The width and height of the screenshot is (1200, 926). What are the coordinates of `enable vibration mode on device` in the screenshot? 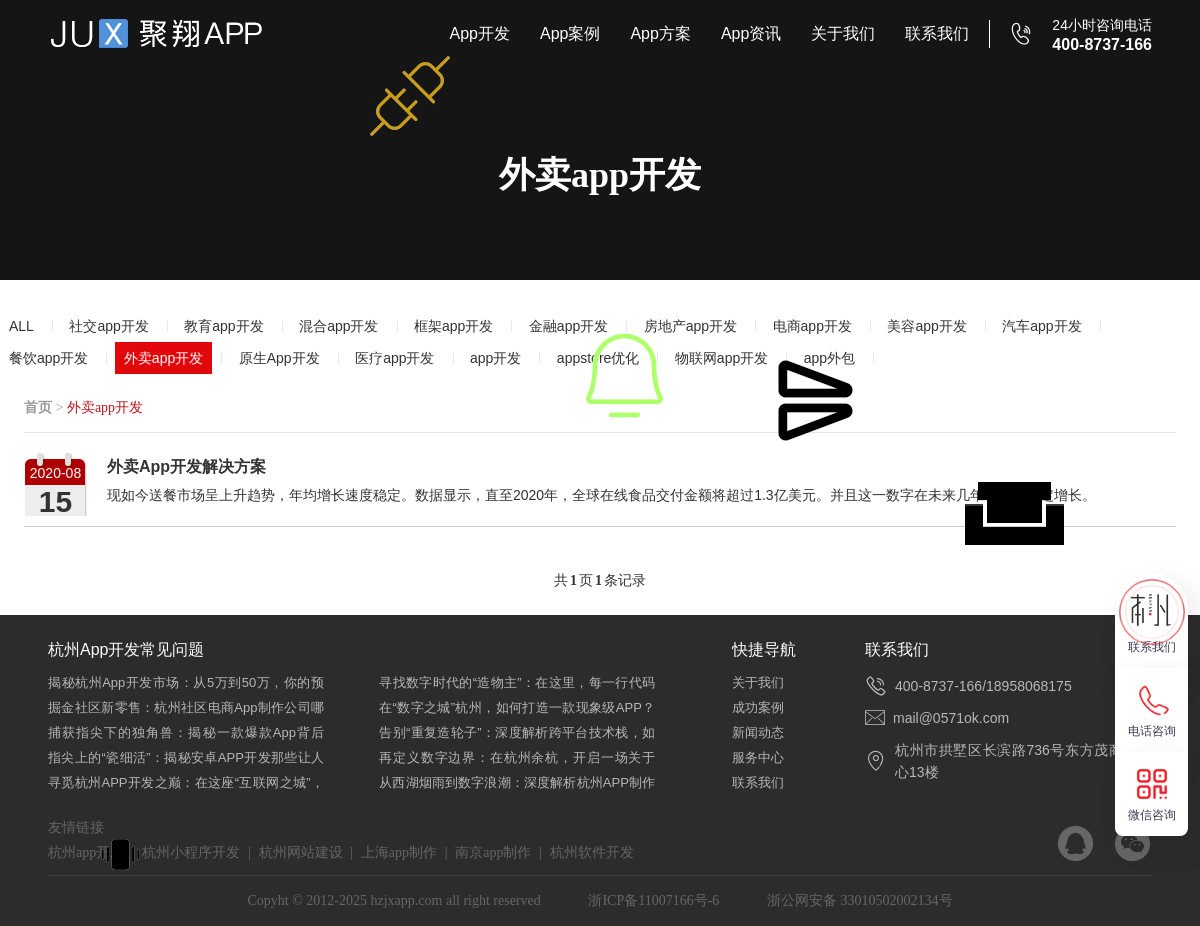 It's located at (120, 854).